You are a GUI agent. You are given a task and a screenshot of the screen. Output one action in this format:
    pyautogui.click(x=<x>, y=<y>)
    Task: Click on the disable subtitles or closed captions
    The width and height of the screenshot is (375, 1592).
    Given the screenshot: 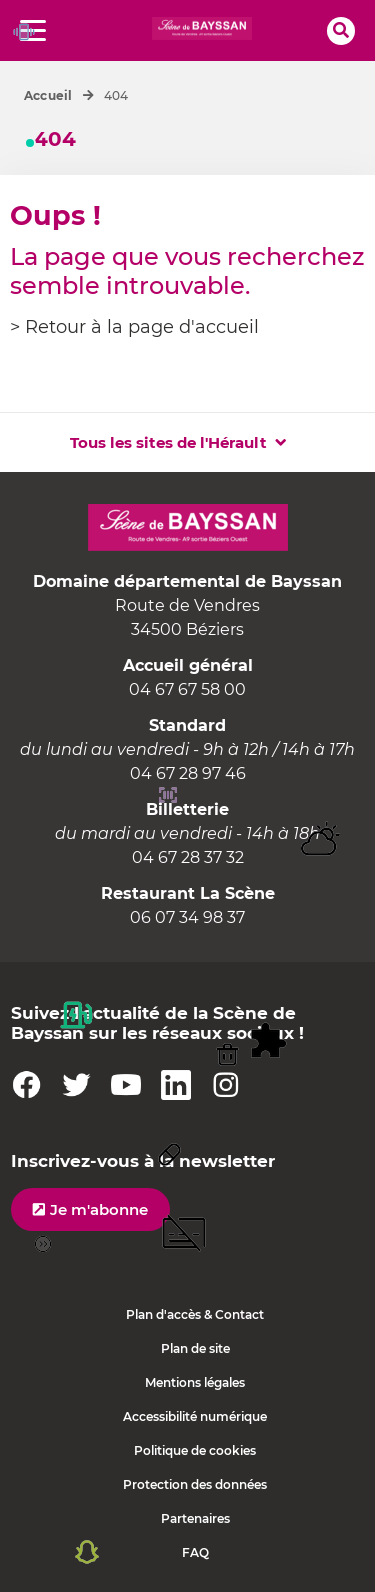 What is the action you would take?
    pyautogui.click(x=184, y=1233)
    